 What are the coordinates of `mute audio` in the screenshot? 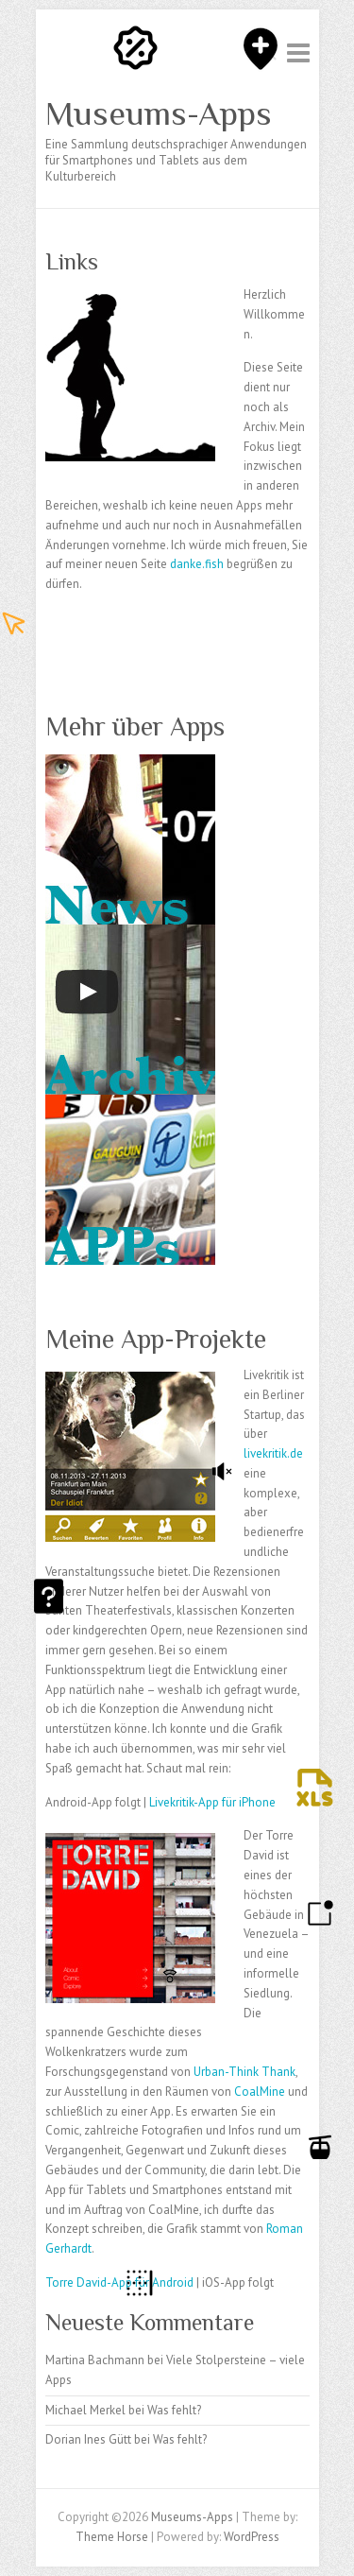 It's located at (221, 1471).